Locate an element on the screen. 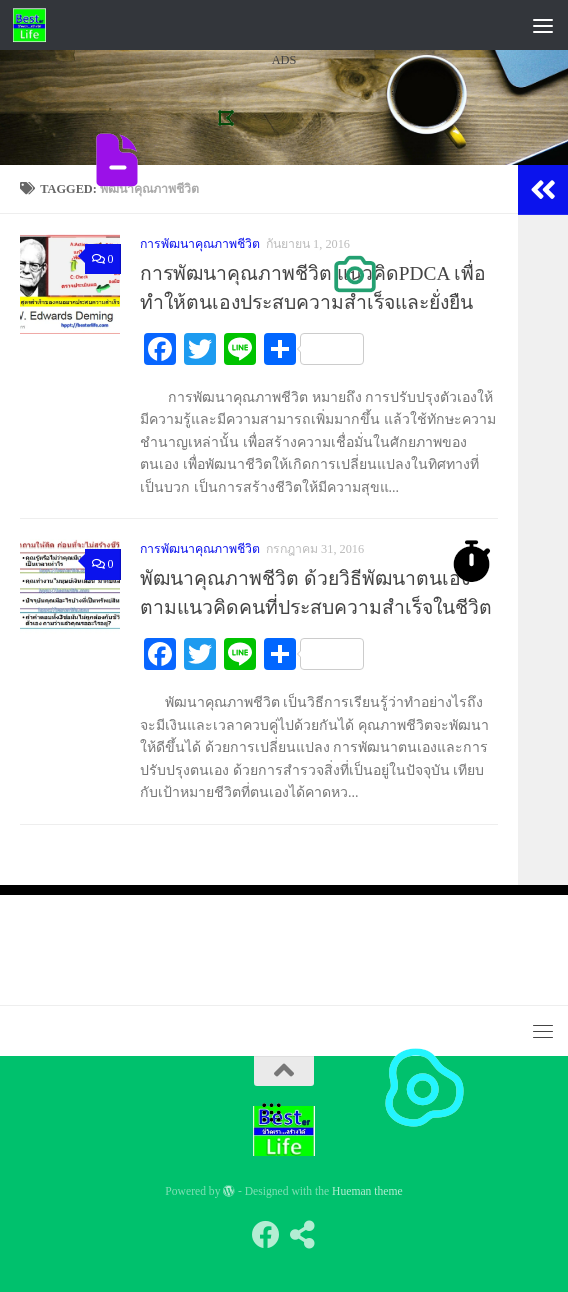  draw a custom polygon shape is located at coordinates (226, 118).